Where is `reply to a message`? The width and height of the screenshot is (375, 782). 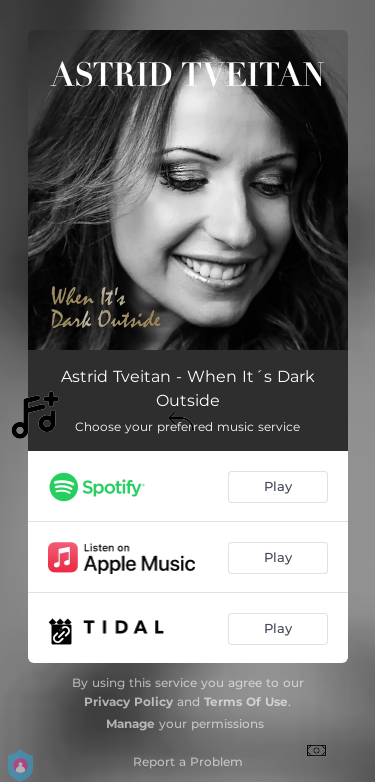
reply to a message is located at coordinates (181, 421).